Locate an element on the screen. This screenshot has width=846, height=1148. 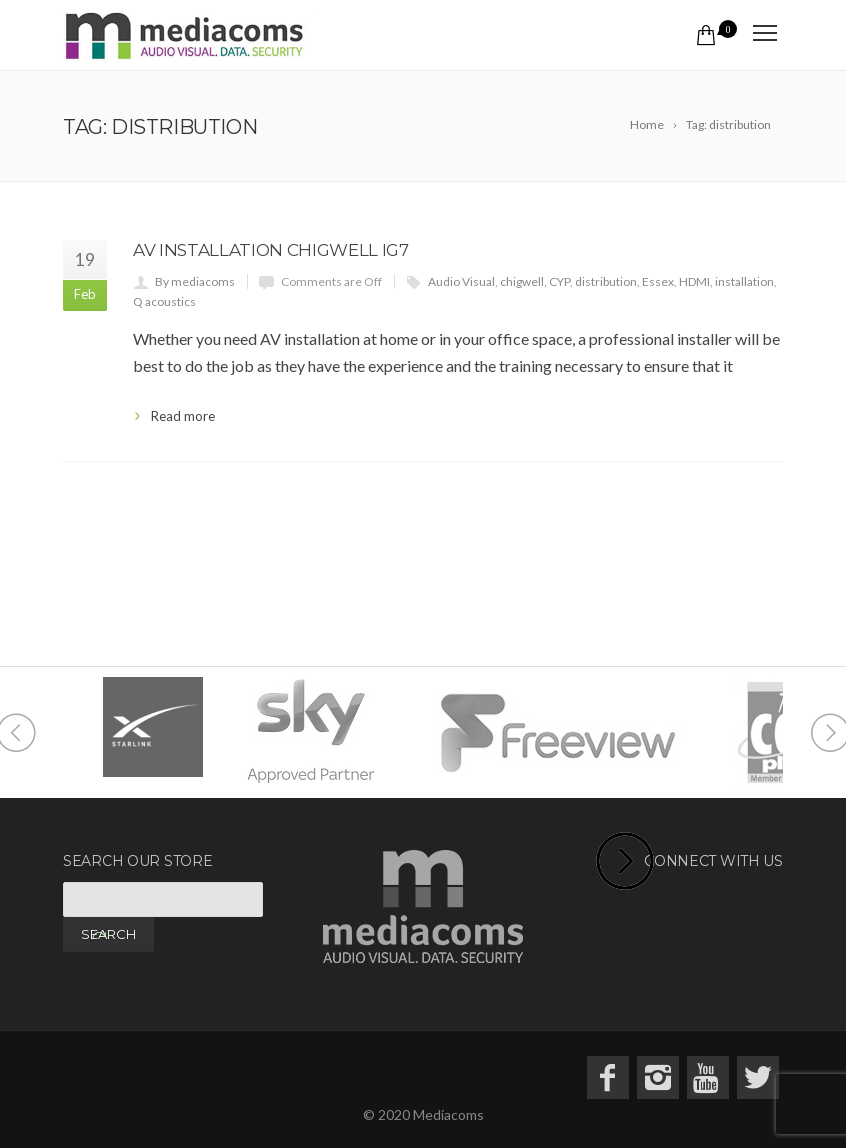
redo last action is located at coordinates (99, 935).